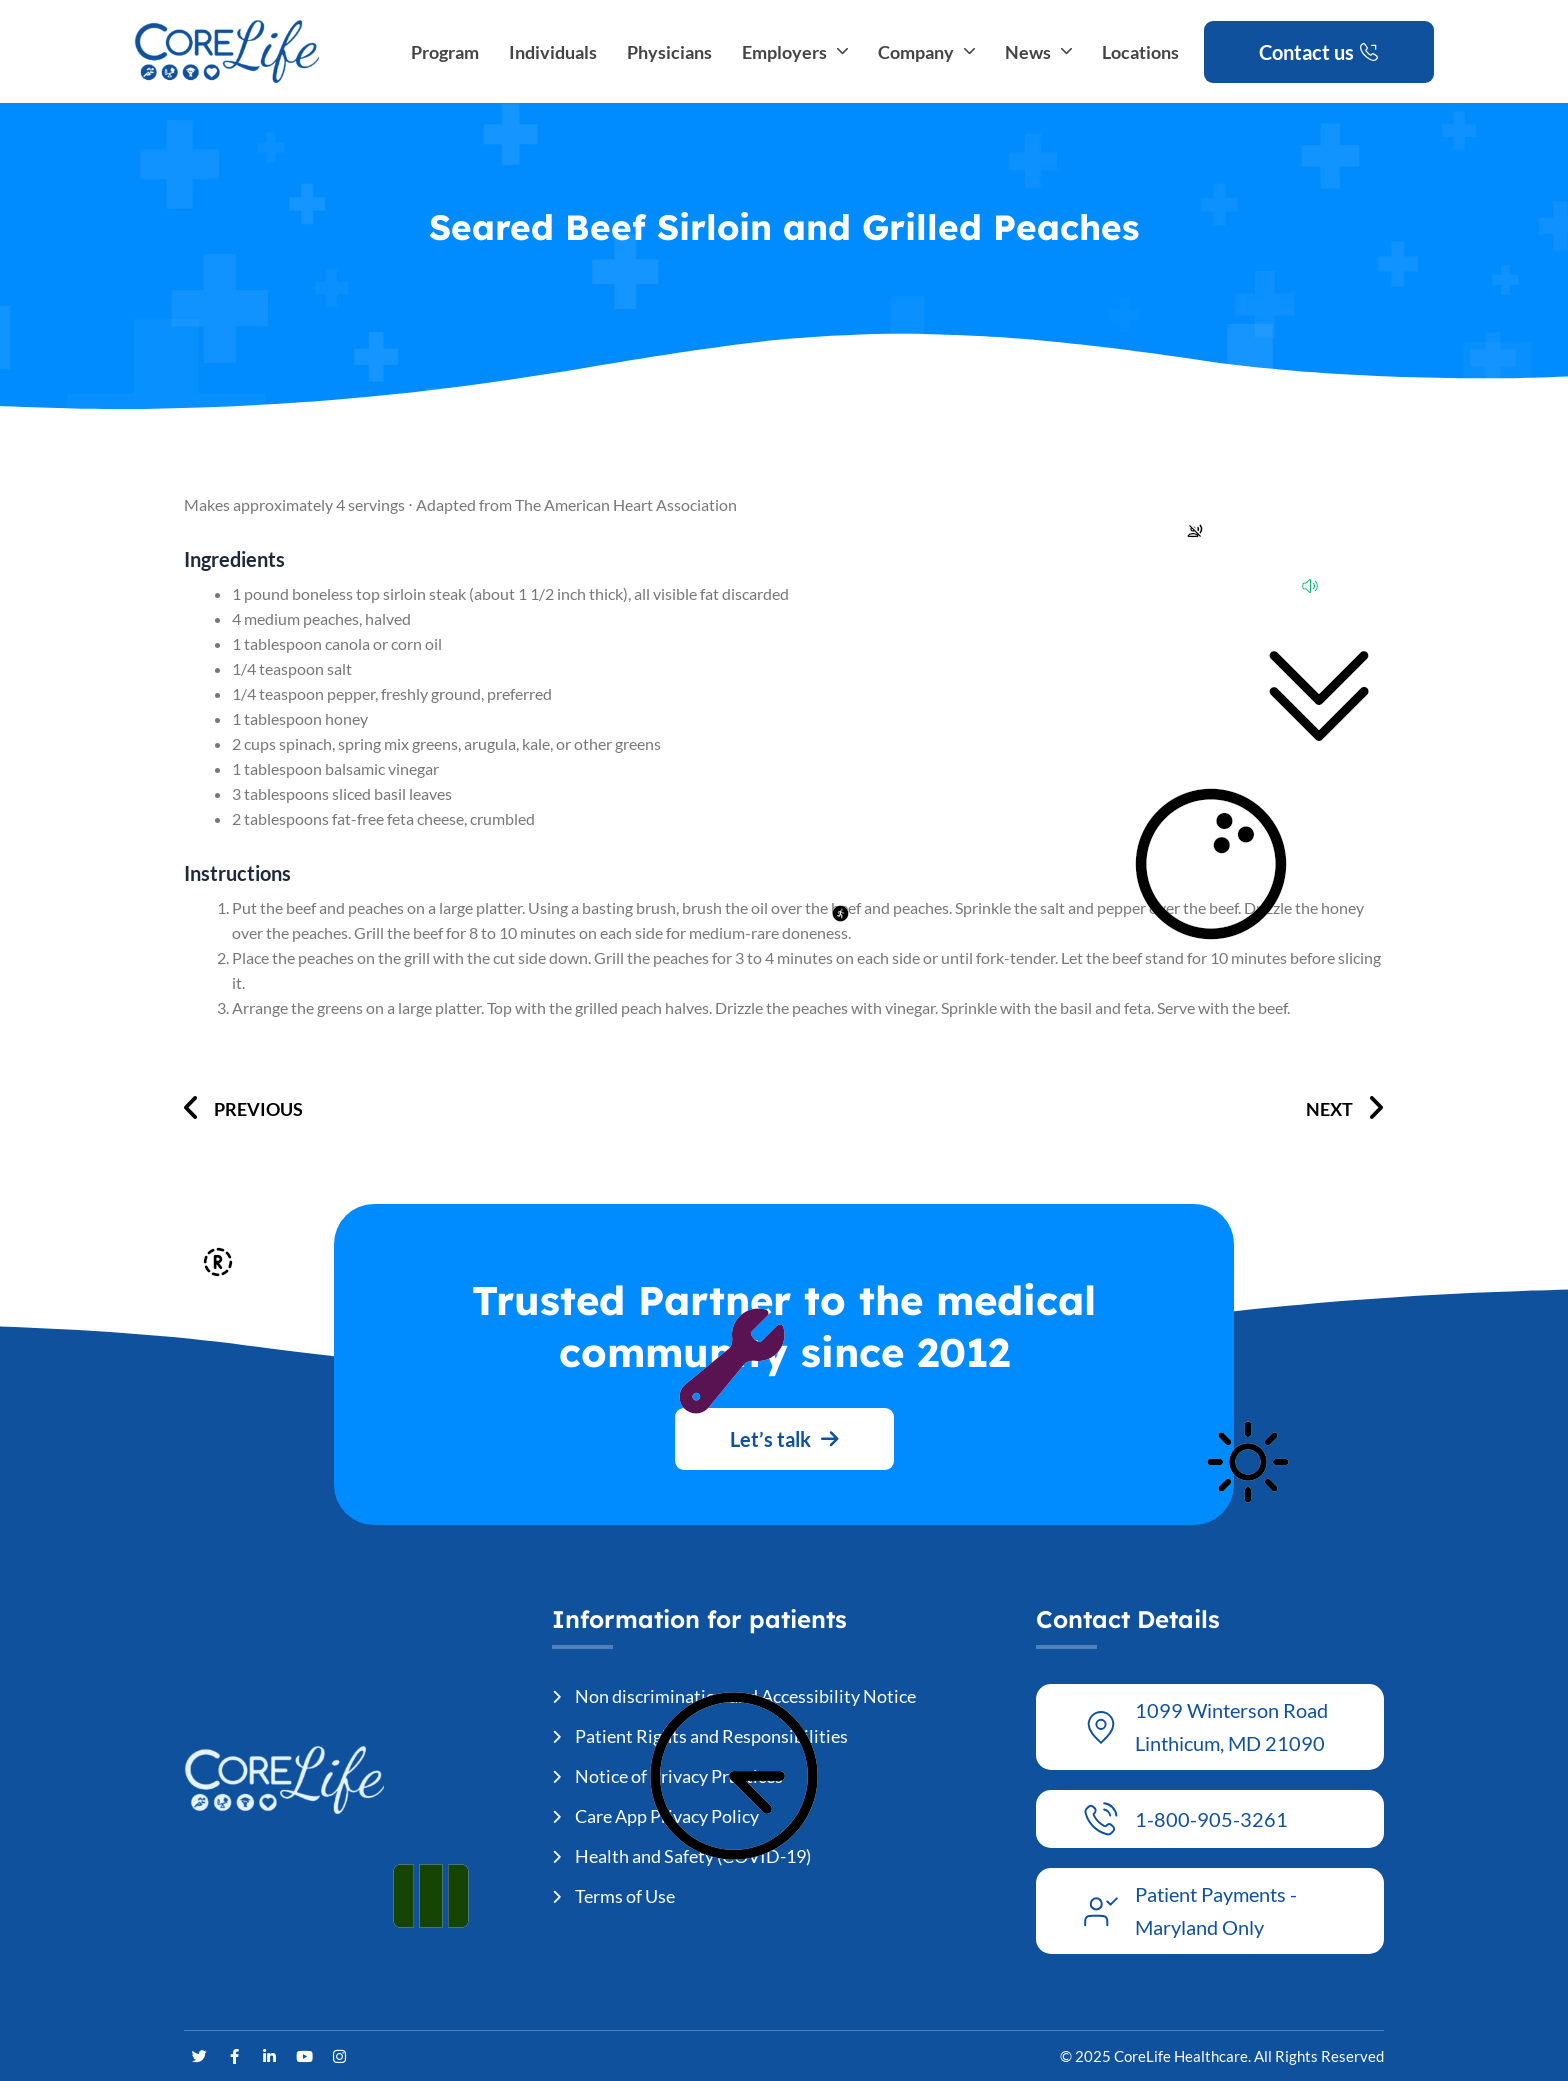  Describe the element at coordinates (732, 1361) in the screenshot. I see `access settings or preferences` at that location.